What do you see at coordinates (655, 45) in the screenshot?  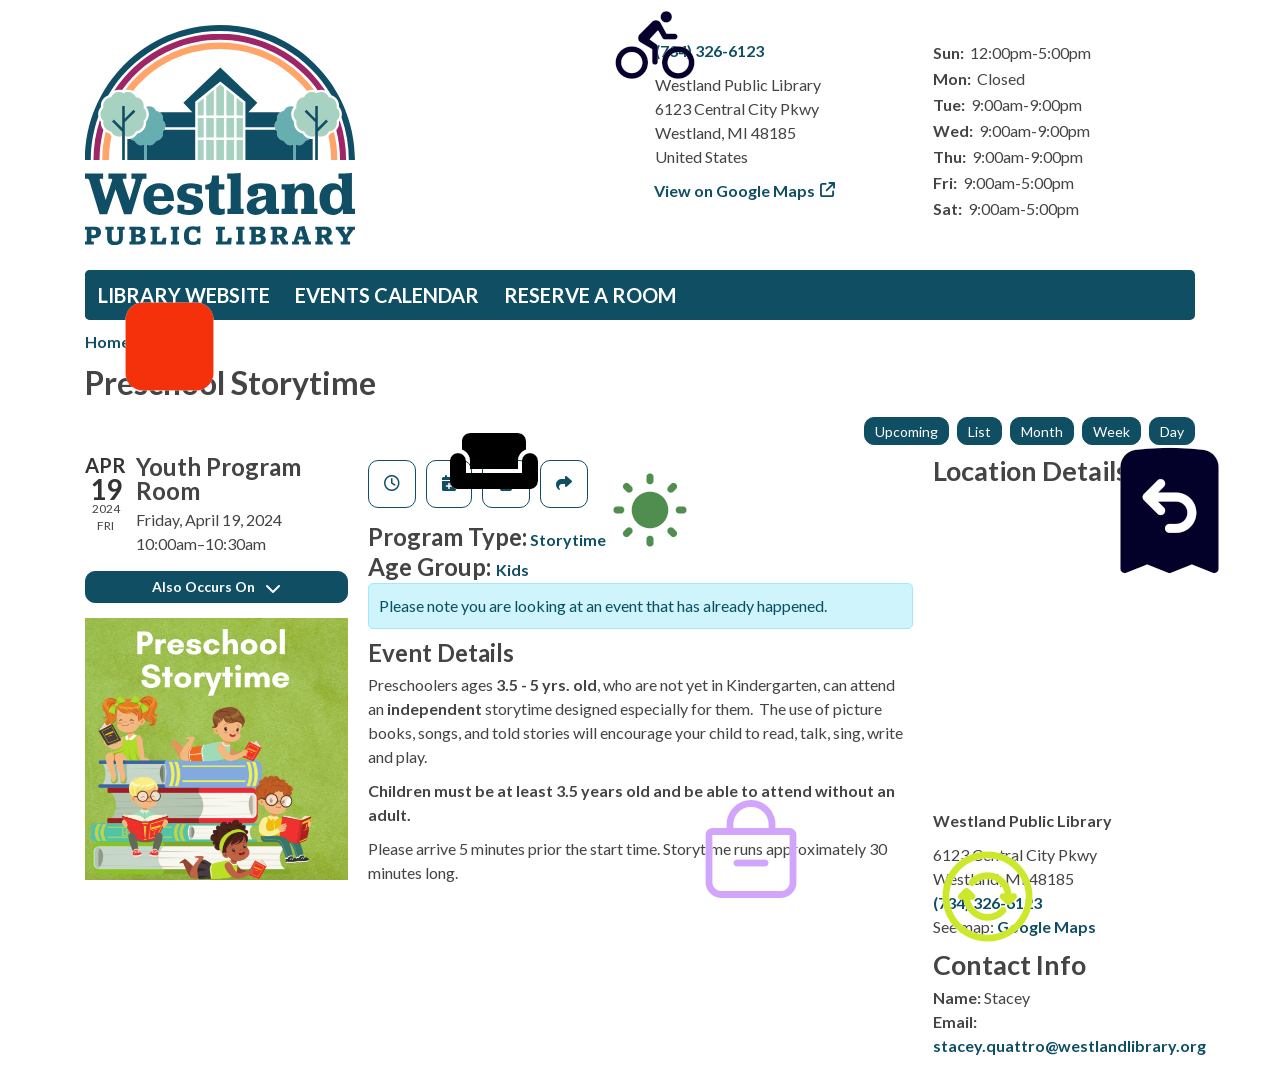 I see `access bike-sharing or cycling options` at bounding box center [655, 45].